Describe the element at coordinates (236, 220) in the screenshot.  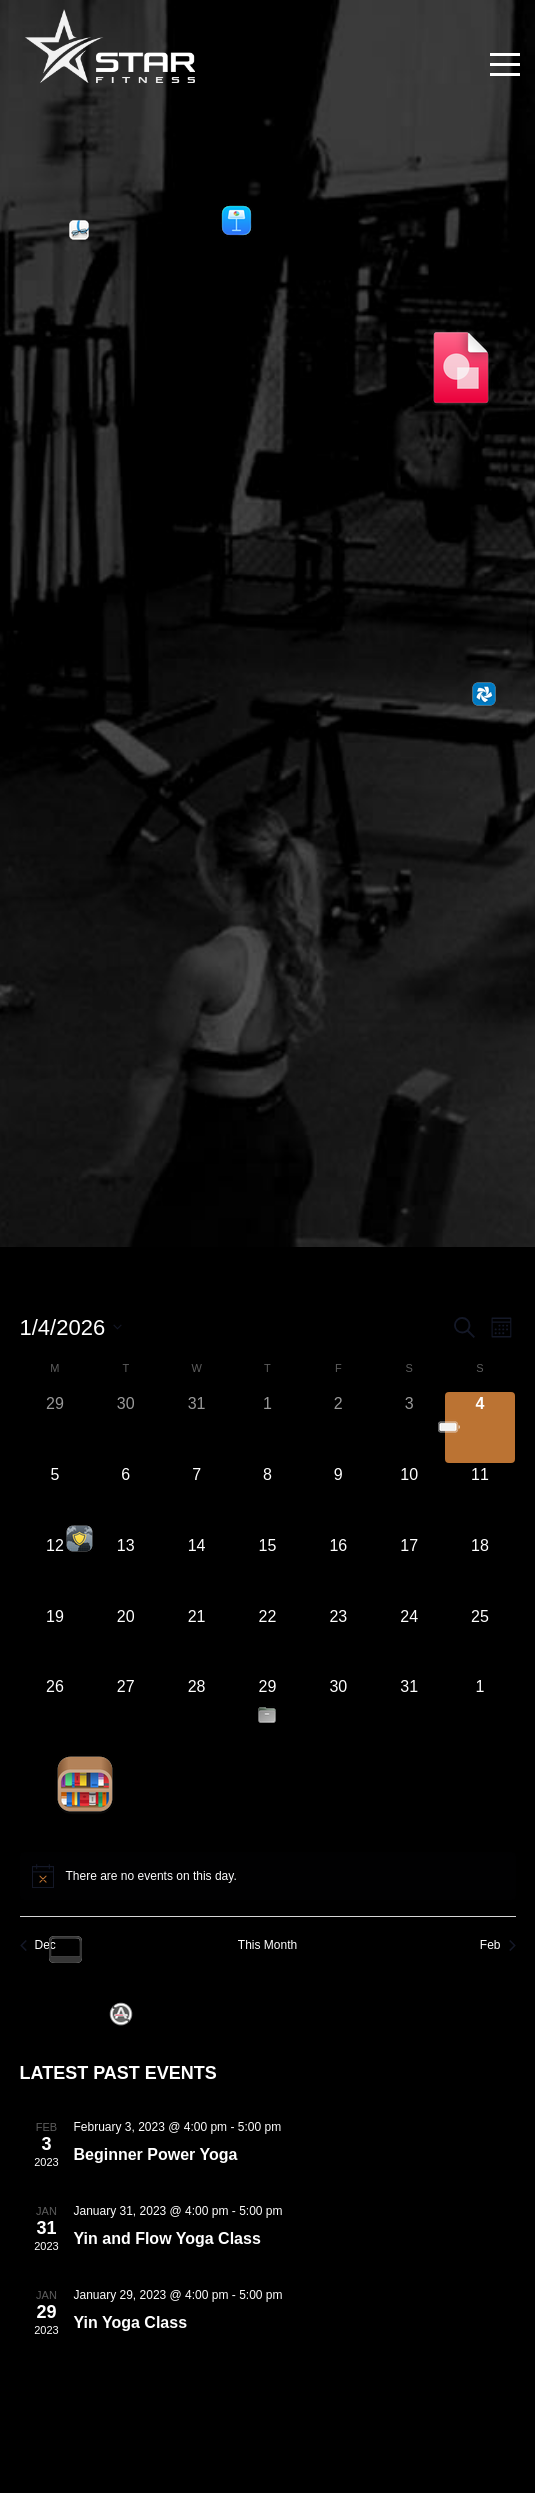
I see `open LibreOffice Writer document editor` at that location.